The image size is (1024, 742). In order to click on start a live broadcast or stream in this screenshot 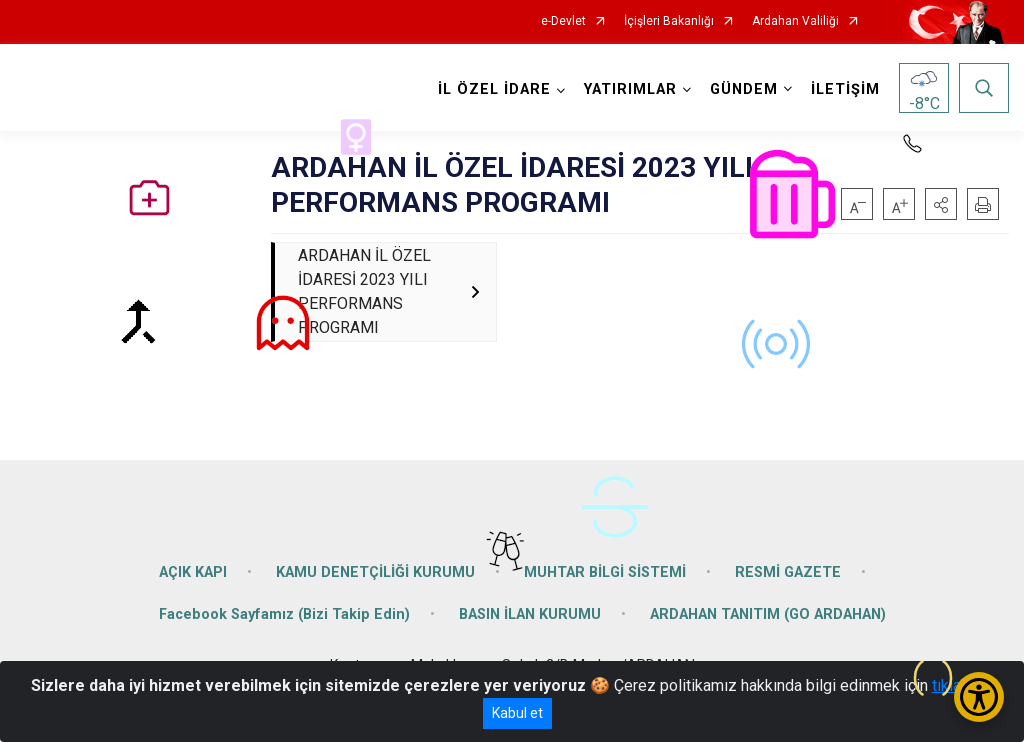, I will do `click(776, 344)`.